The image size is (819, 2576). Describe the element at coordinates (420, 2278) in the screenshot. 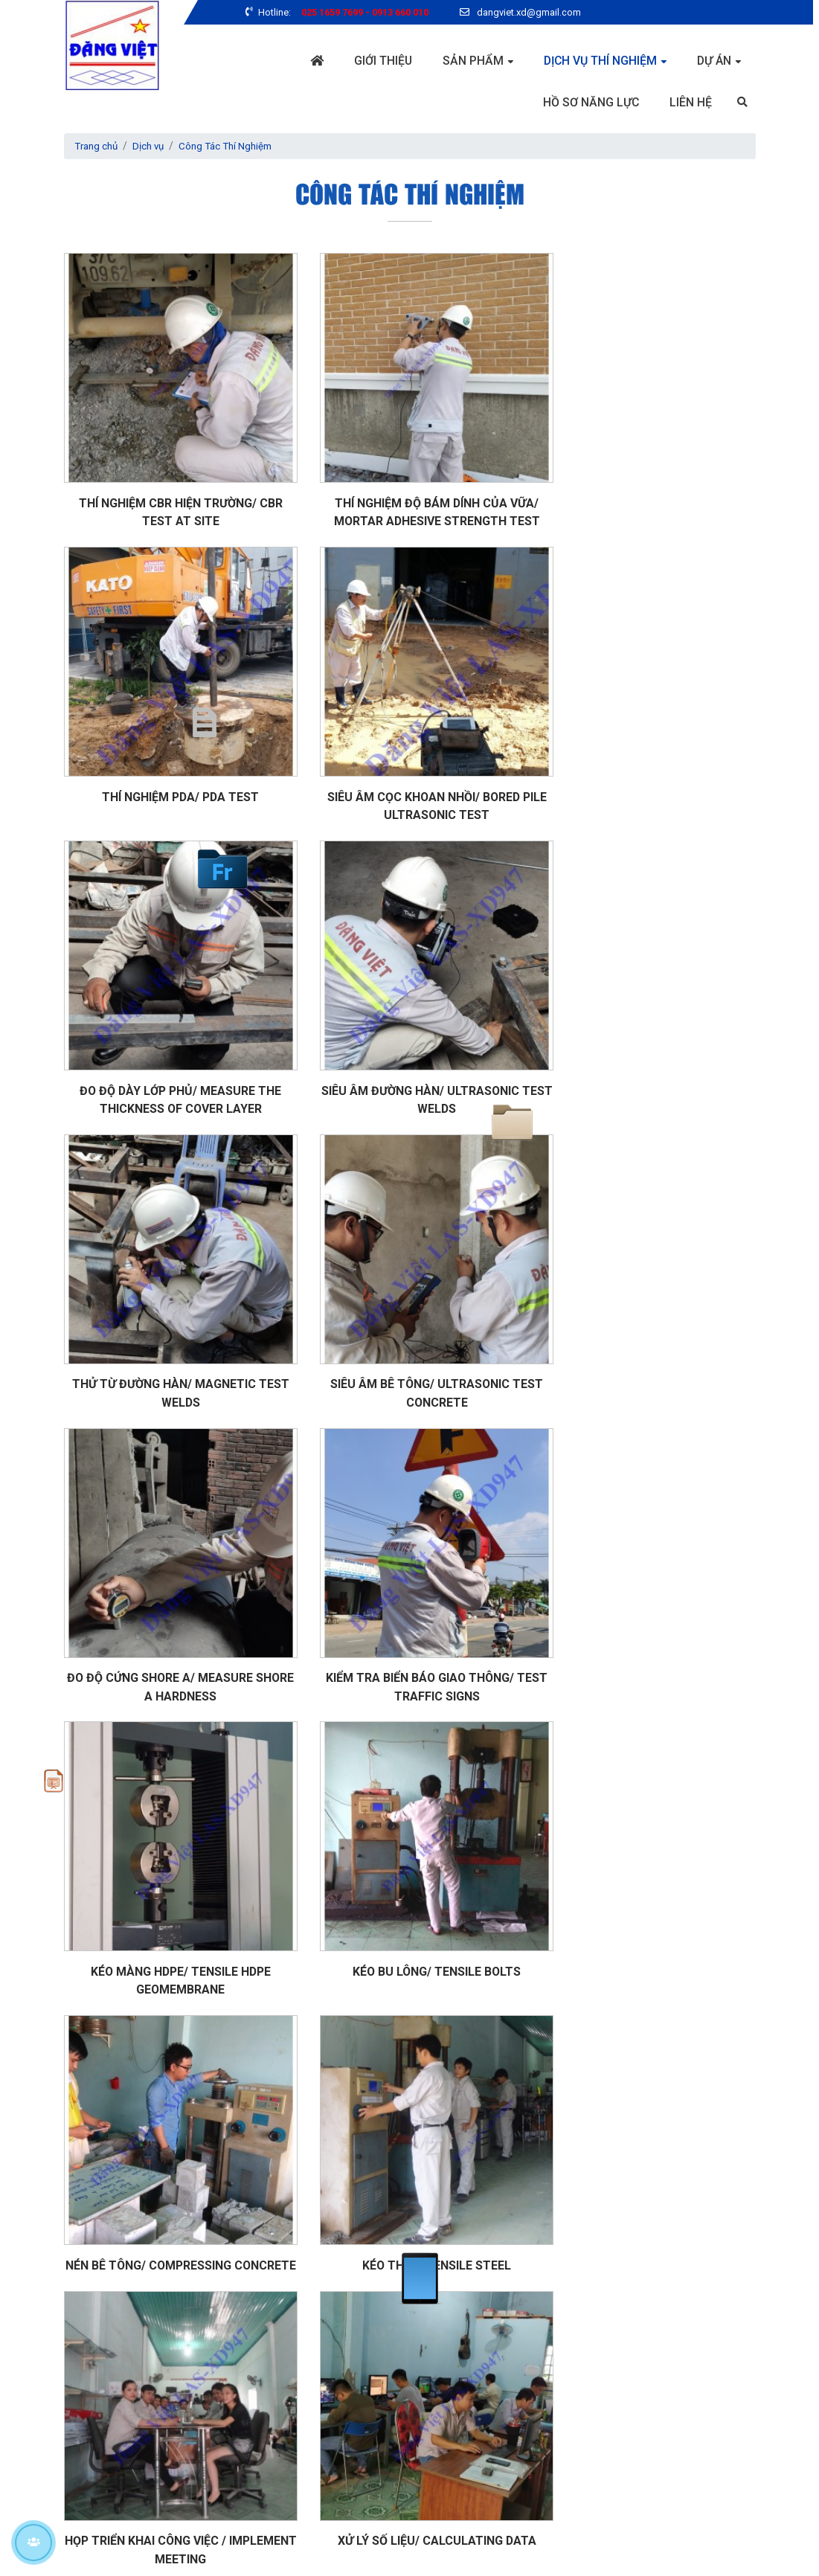

I see `iPad Air 2 device icon` at that location.